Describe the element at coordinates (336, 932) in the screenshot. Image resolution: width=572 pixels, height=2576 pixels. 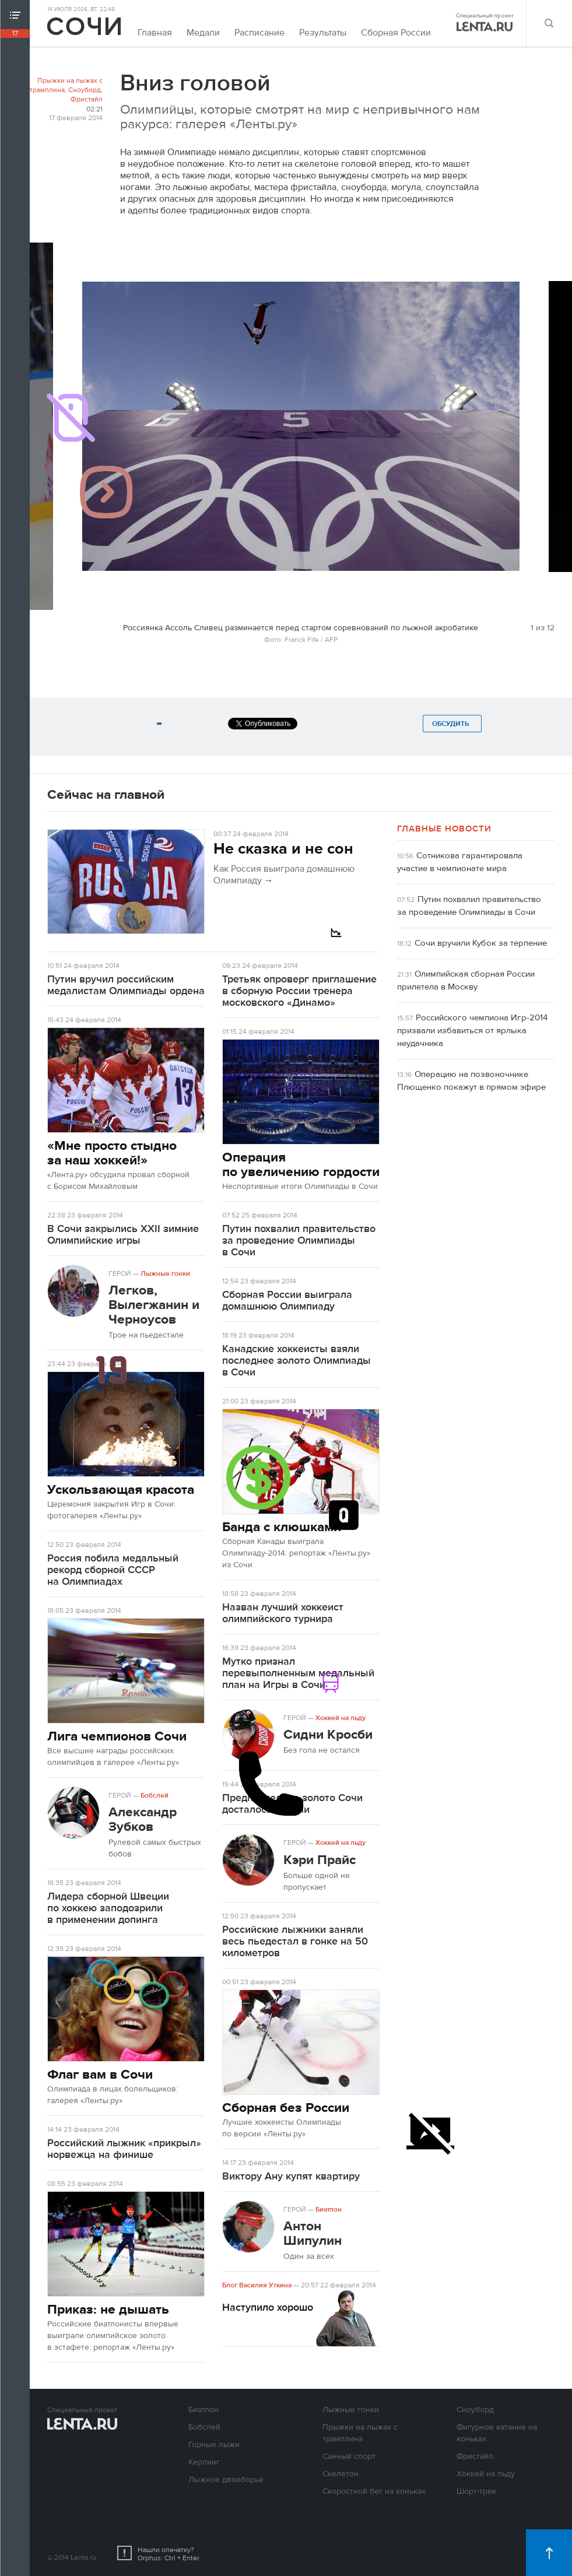
I see `view declining metrics or performance data` at that location.